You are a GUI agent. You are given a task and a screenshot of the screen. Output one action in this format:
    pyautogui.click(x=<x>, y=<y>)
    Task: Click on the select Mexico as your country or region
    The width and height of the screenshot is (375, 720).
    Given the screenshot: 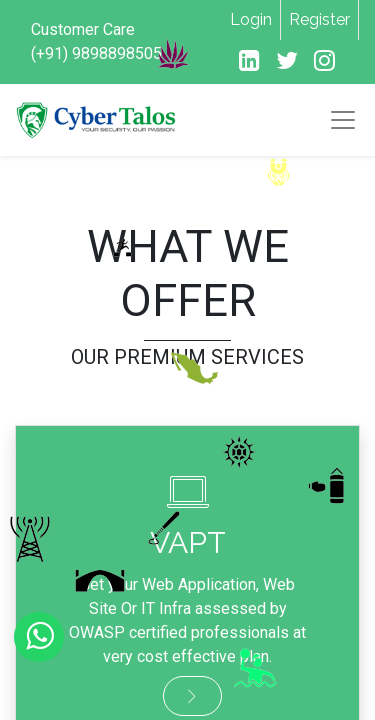 What is the action you would take?
    pyautogui.click(x=194, y=368)
    